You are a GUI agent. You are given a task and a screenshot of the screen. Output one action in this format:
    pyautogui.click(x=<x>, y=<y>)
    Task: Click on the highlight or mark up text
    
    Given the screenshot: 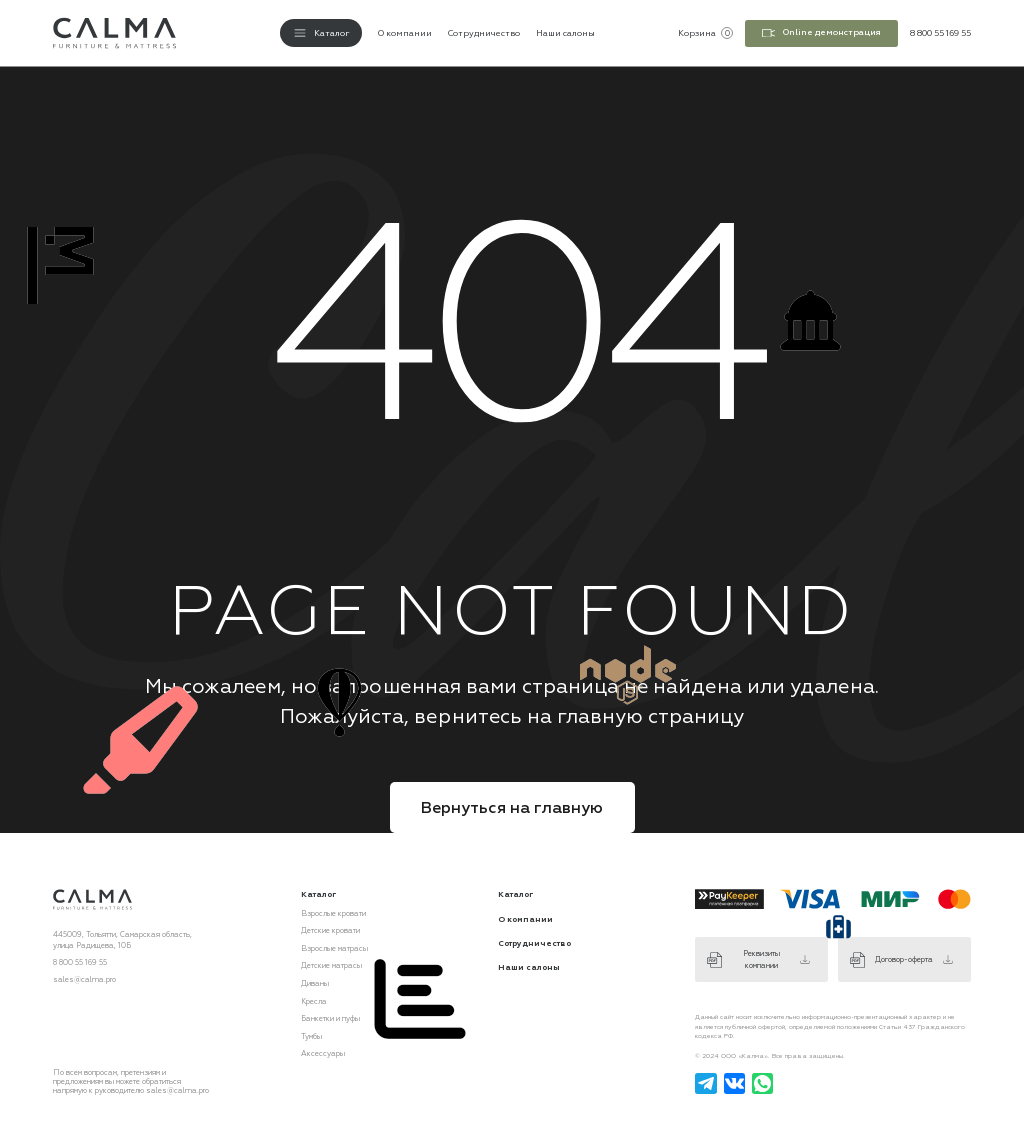 What is the action you would take?
    pyautogui.click(x=144, y=740)
    